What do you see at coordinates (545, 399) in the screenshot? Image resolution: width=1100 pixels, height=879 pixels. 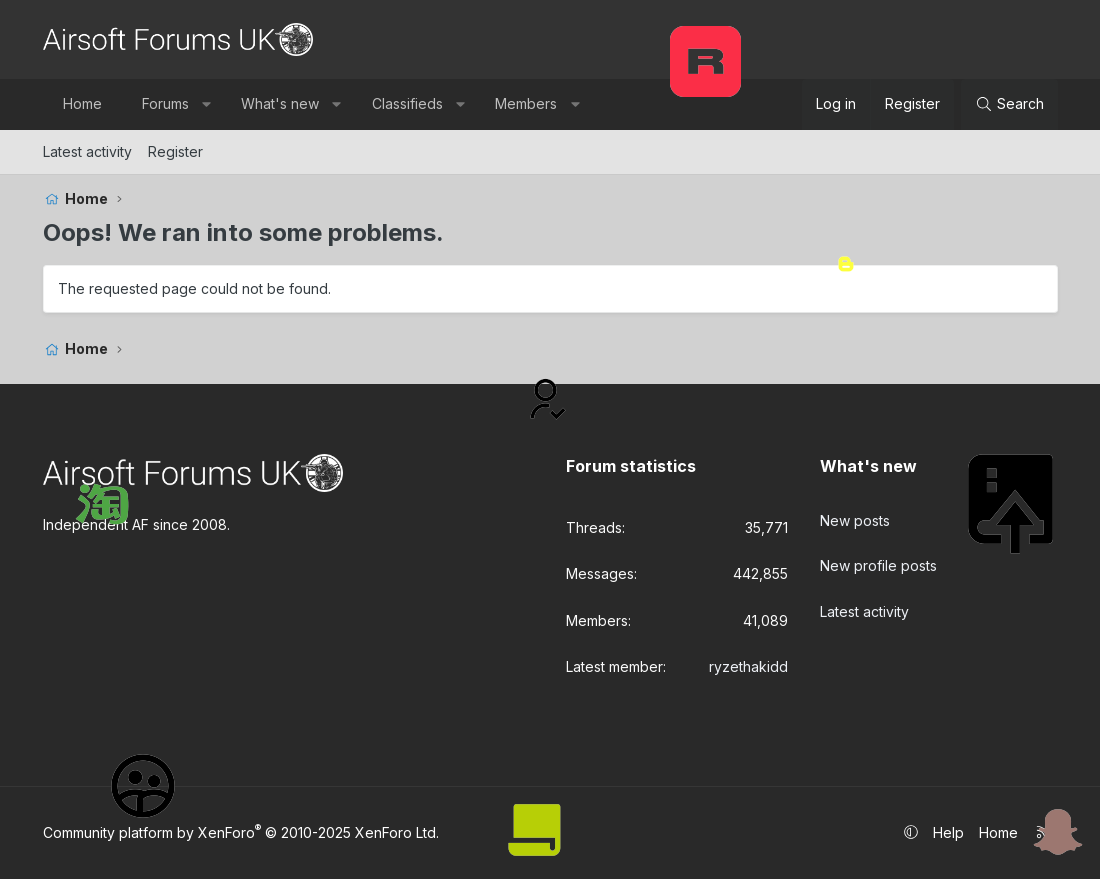 I see `follow a user or add to your network` at bounding box center [545, 399].